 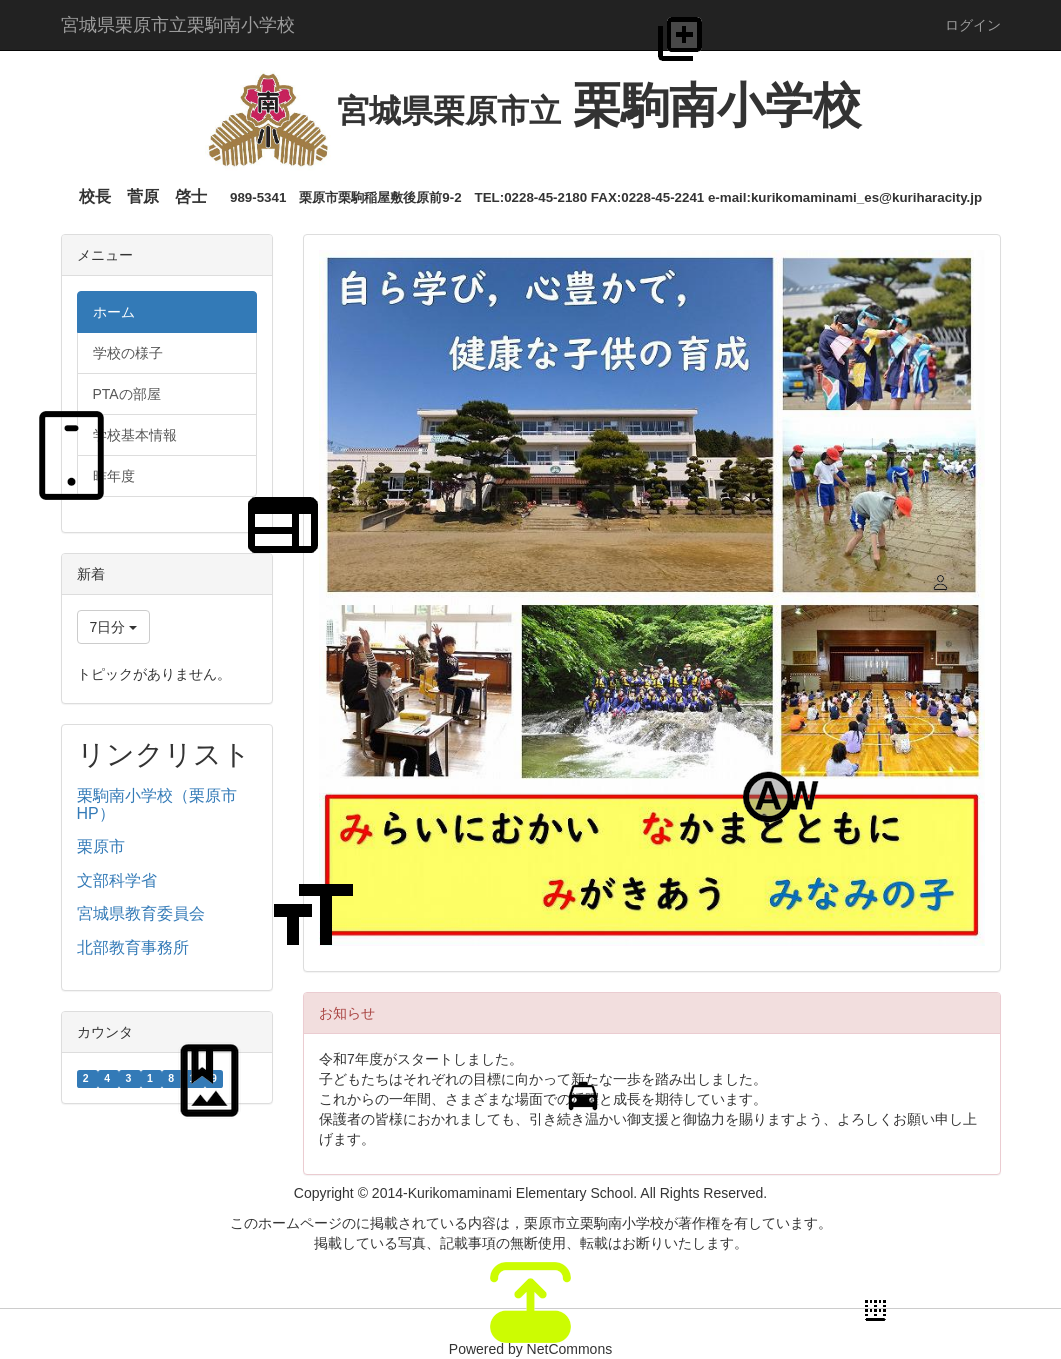 What do you see at coordinates (875, 1310) in the screenshot?
I see `apply bottom border to selected cells` at bounding box center [875, 1310].